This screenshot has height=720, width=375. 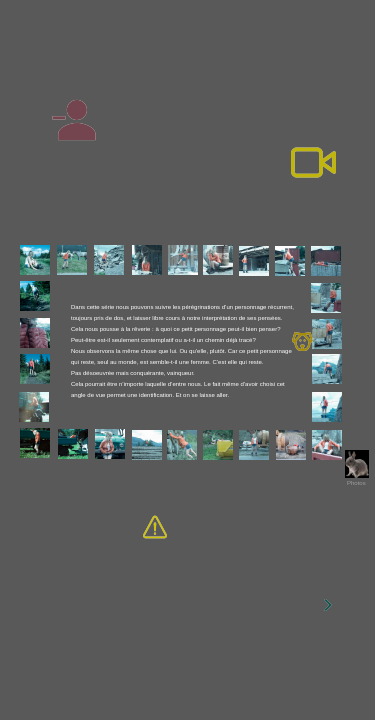 What do you see at coordinates (302, 341) in the screenshot?
I see `browse pet-related content or services` at bounding box center [302, 341].